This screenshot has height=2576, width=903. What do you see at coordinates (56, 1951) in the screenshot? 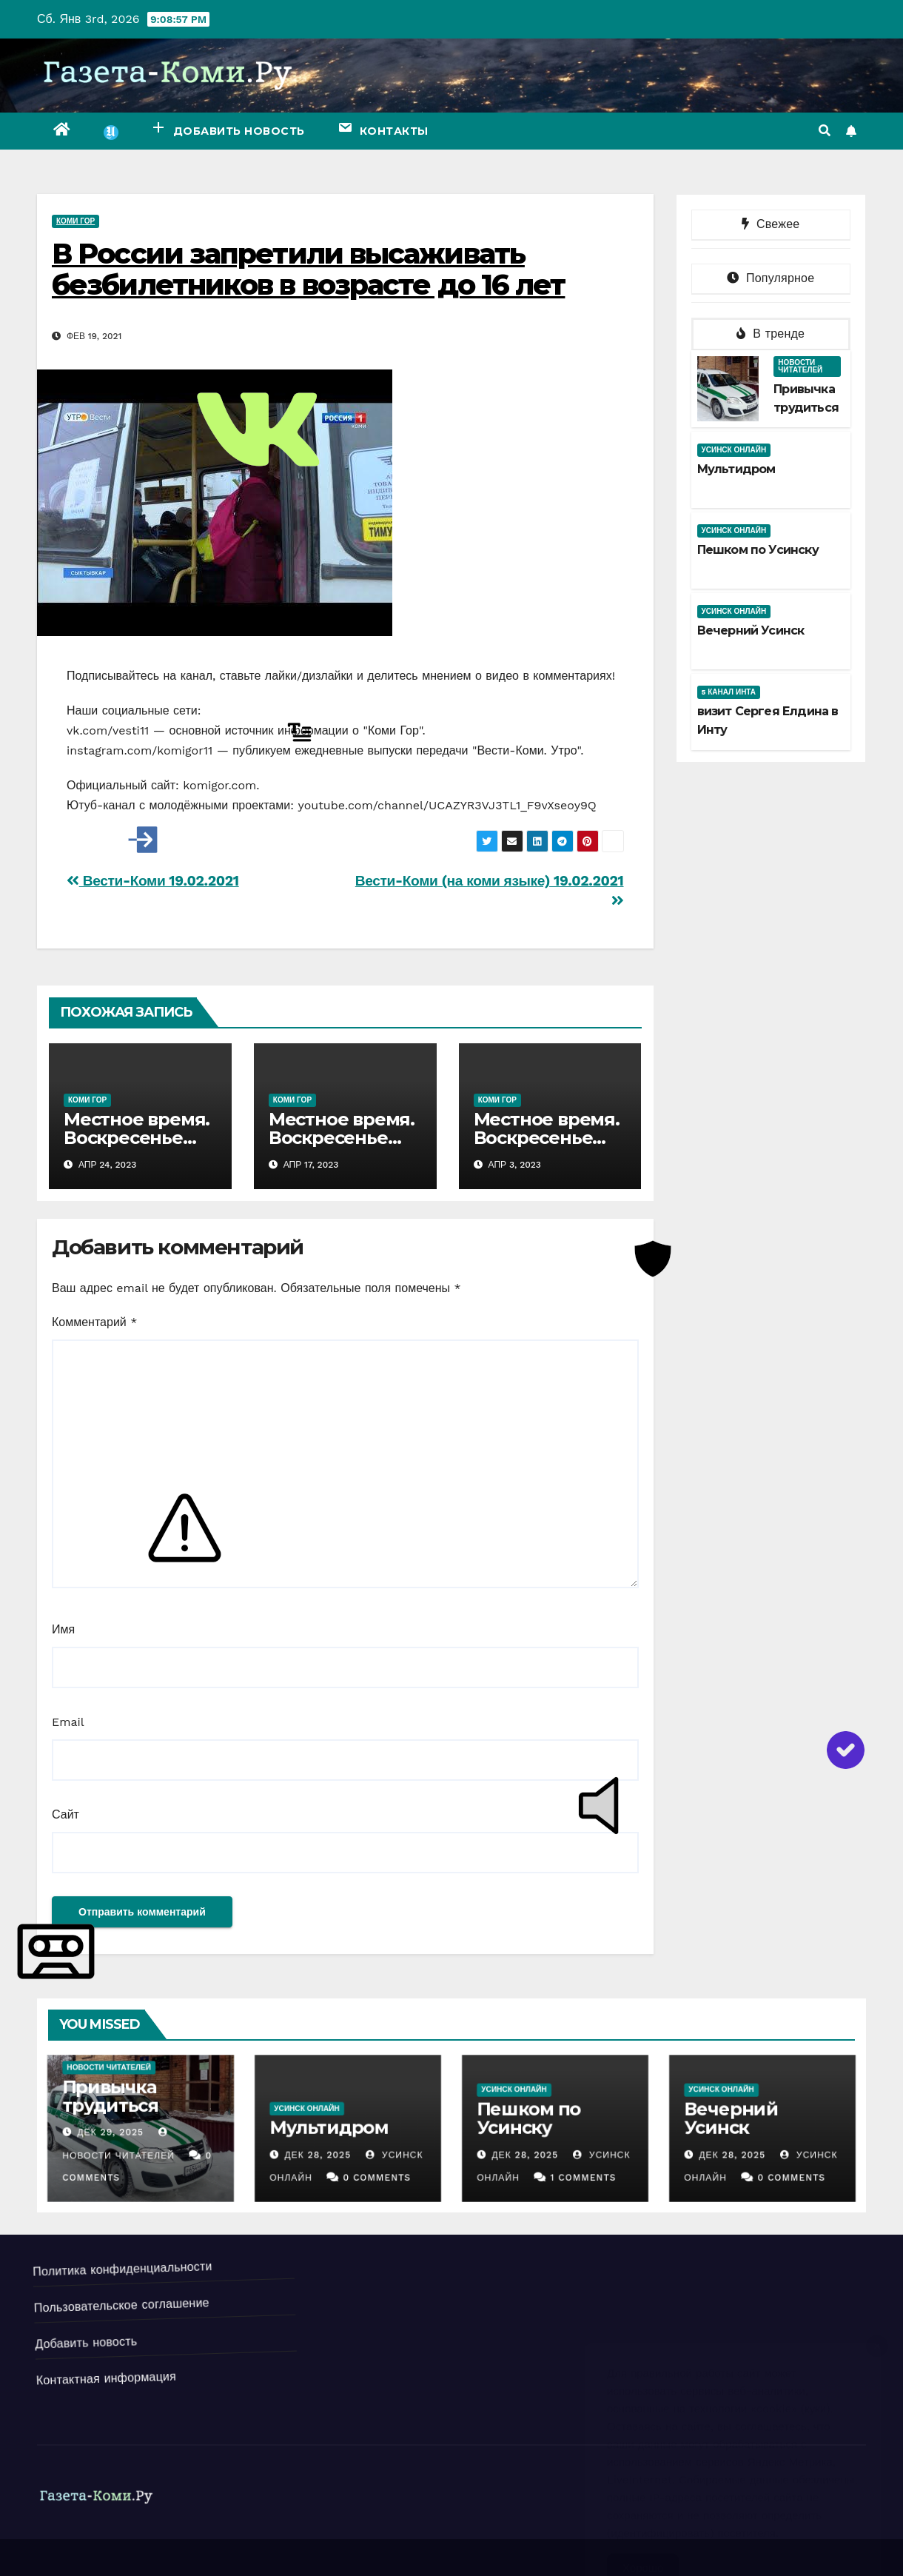
I see `access audio recordings or voice memos` at bounding box center [56, 1951].